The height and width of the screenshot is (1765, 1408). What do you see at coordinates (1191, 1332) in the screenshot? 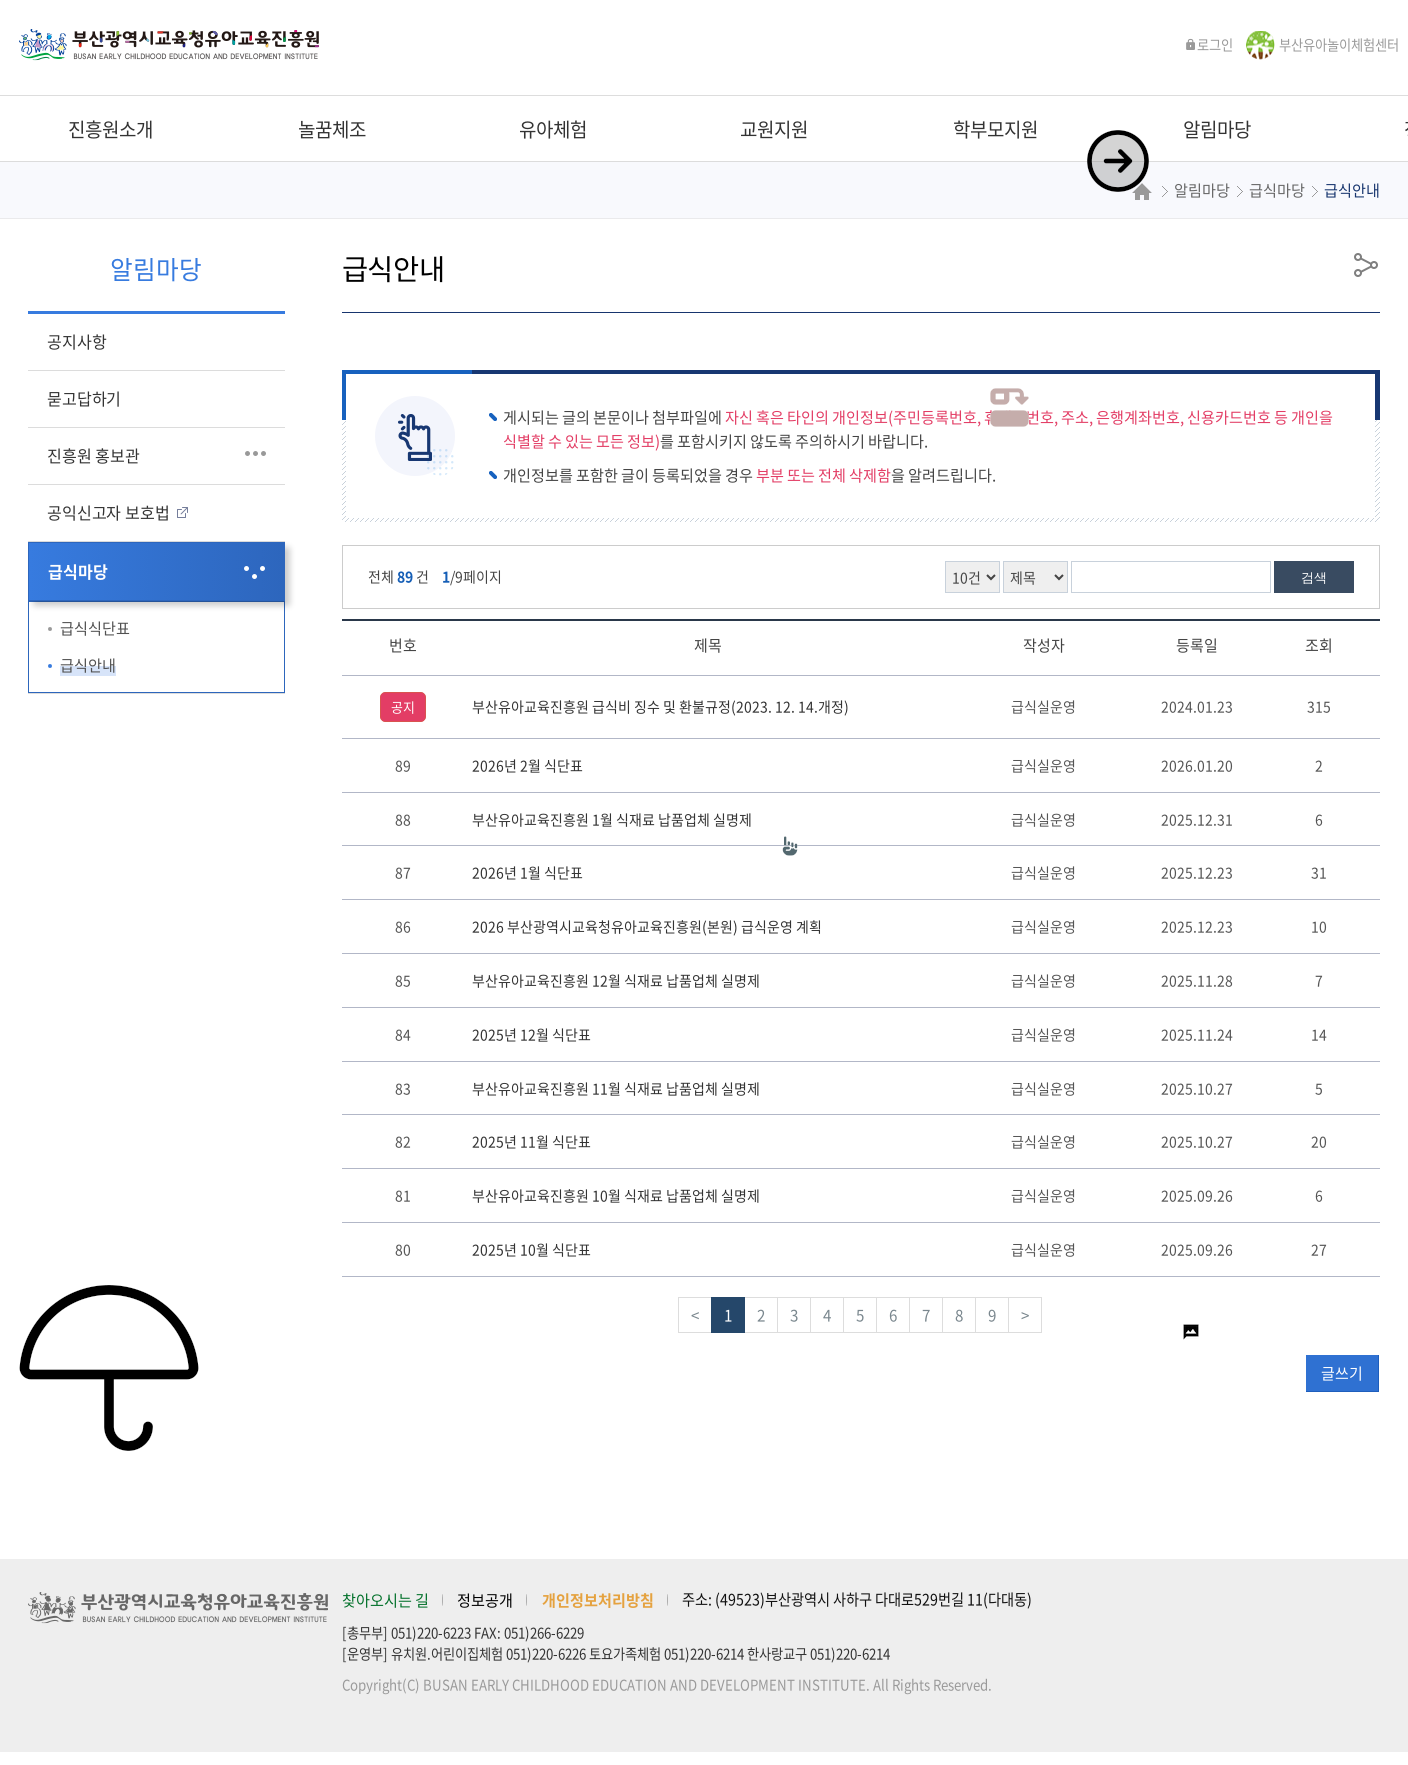
I see `indicates a multimedia message (MMS)` at bounding box center [1191, 1332].